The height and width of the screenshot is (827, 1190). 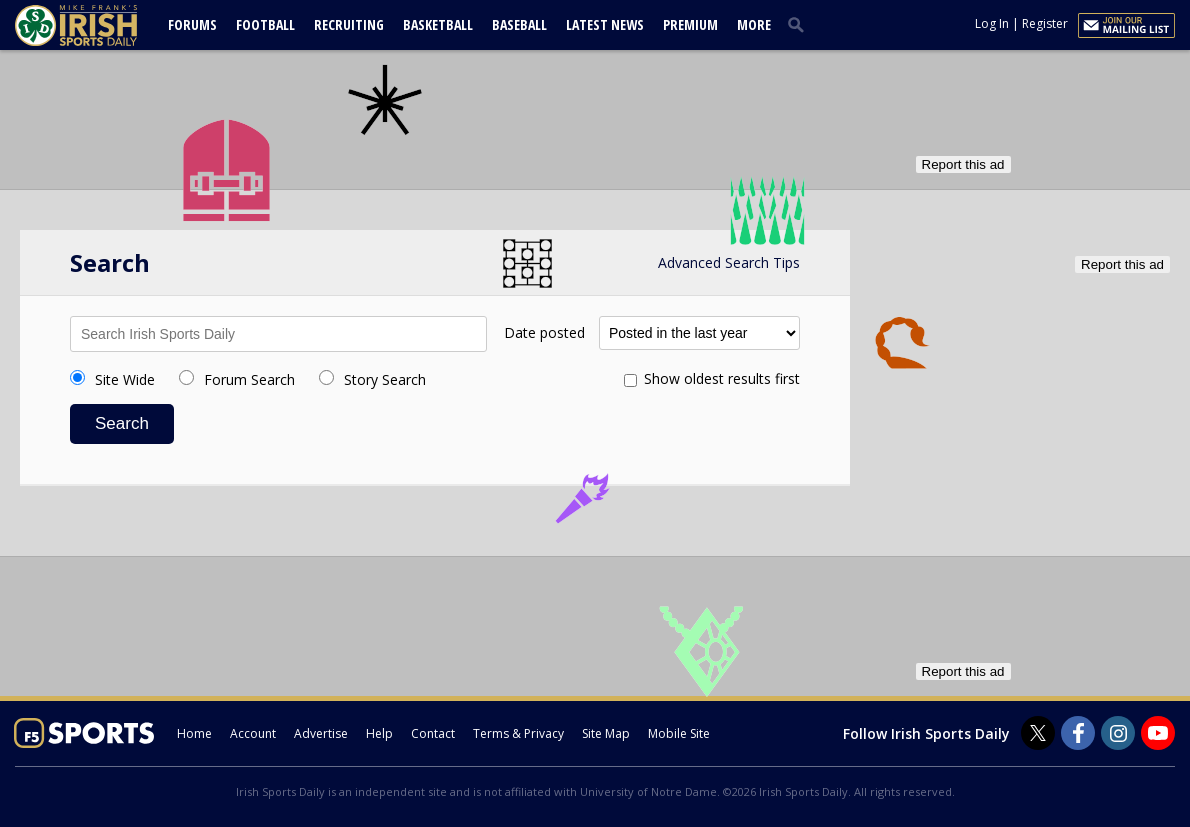 I want to click on scorpion creature or enemy type in a game, so click(x=902, y=341).